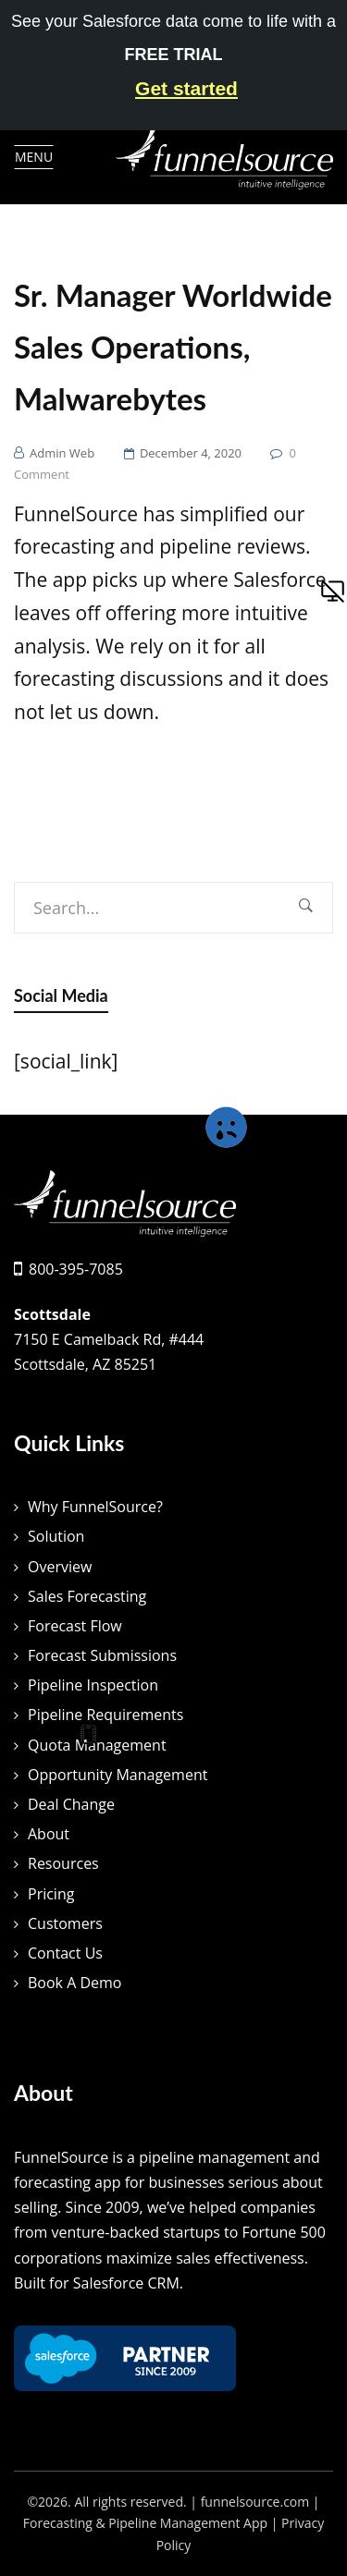  I want to click on indicates an error or failed action, so click(226, 1127).